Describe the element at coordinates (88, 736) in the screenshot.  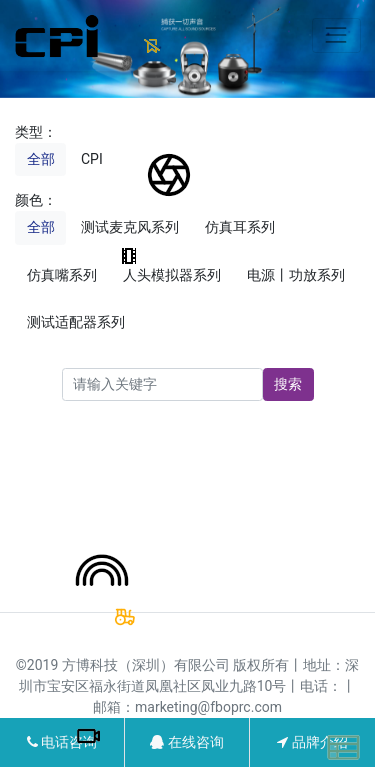
I see `start a video call` at that location.